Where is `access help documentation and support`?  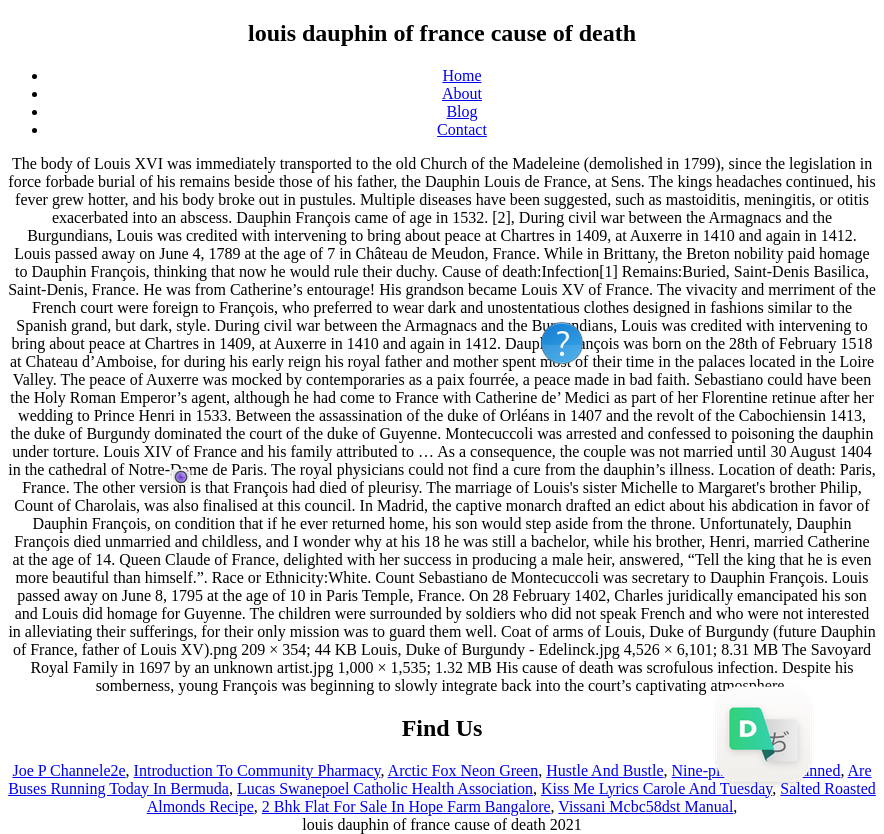 access help documentation and support is located at coordinates (562, 343).